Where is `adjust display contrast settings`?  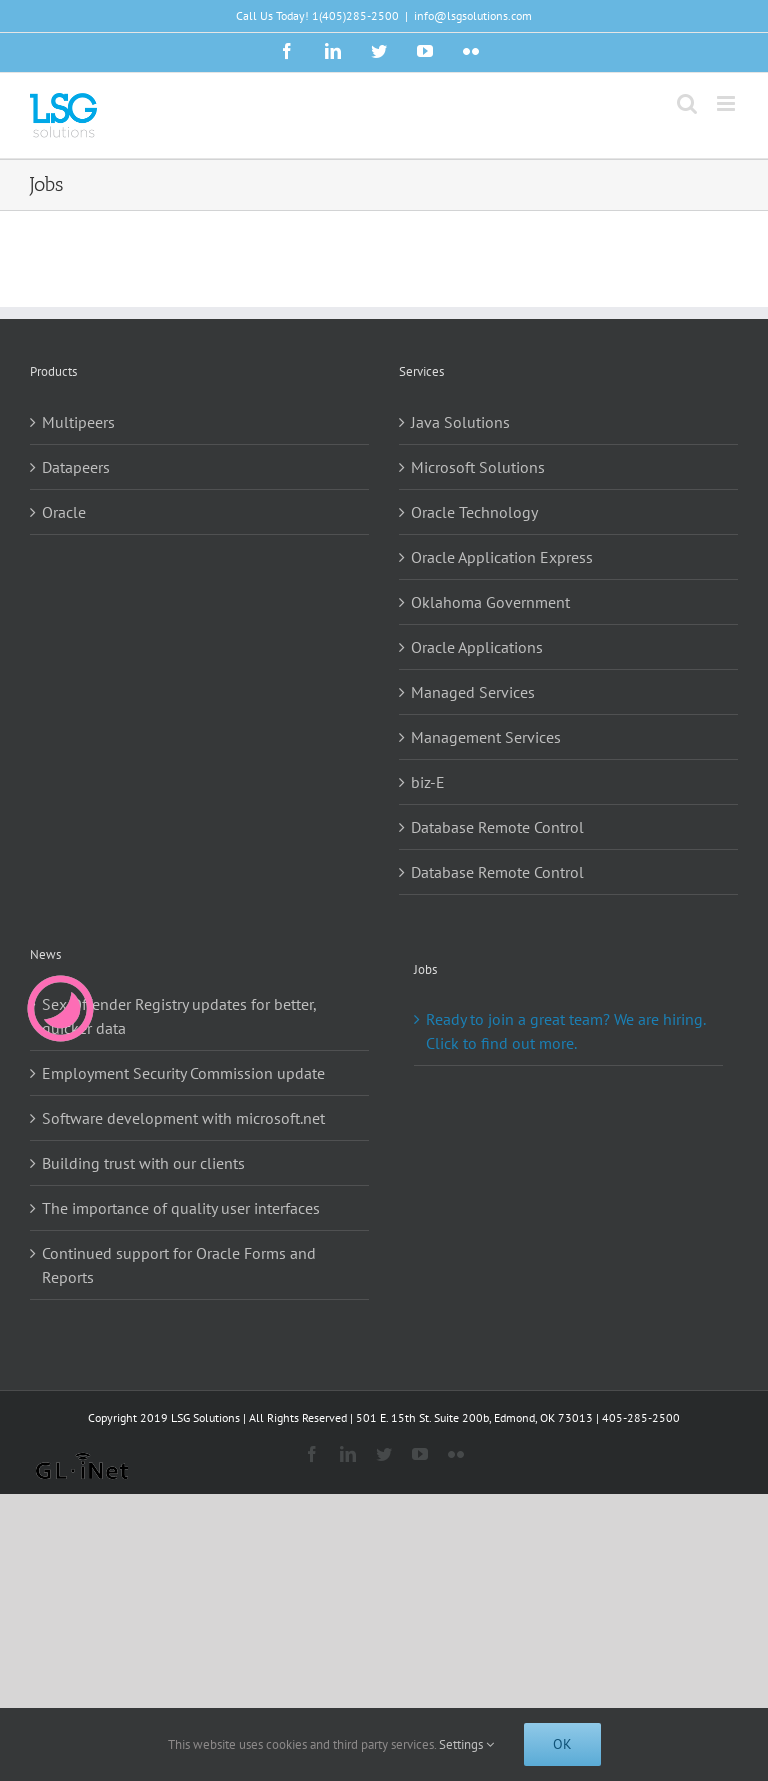 adjust display contrast settings is located at coordinates (60, 1008).